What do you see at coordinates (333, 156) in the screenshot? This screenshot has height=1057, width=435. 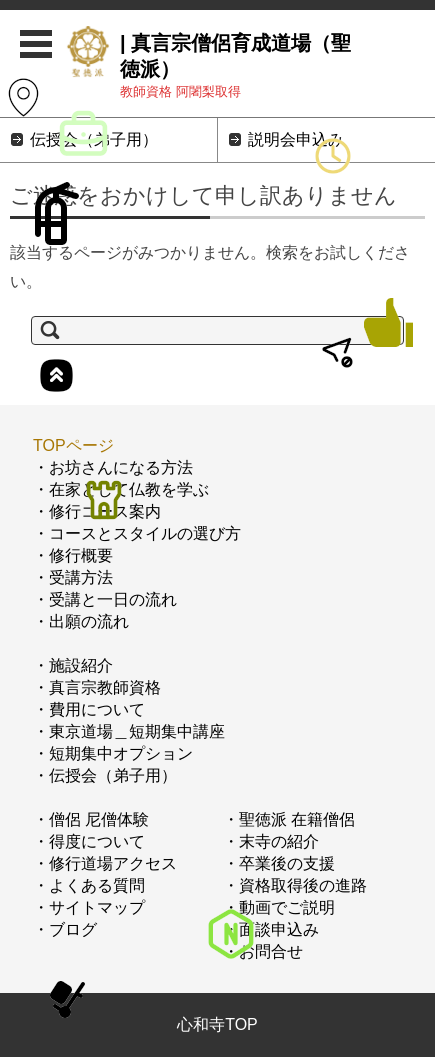 I see `view time or check the clock` at bounding box center [333, 156].